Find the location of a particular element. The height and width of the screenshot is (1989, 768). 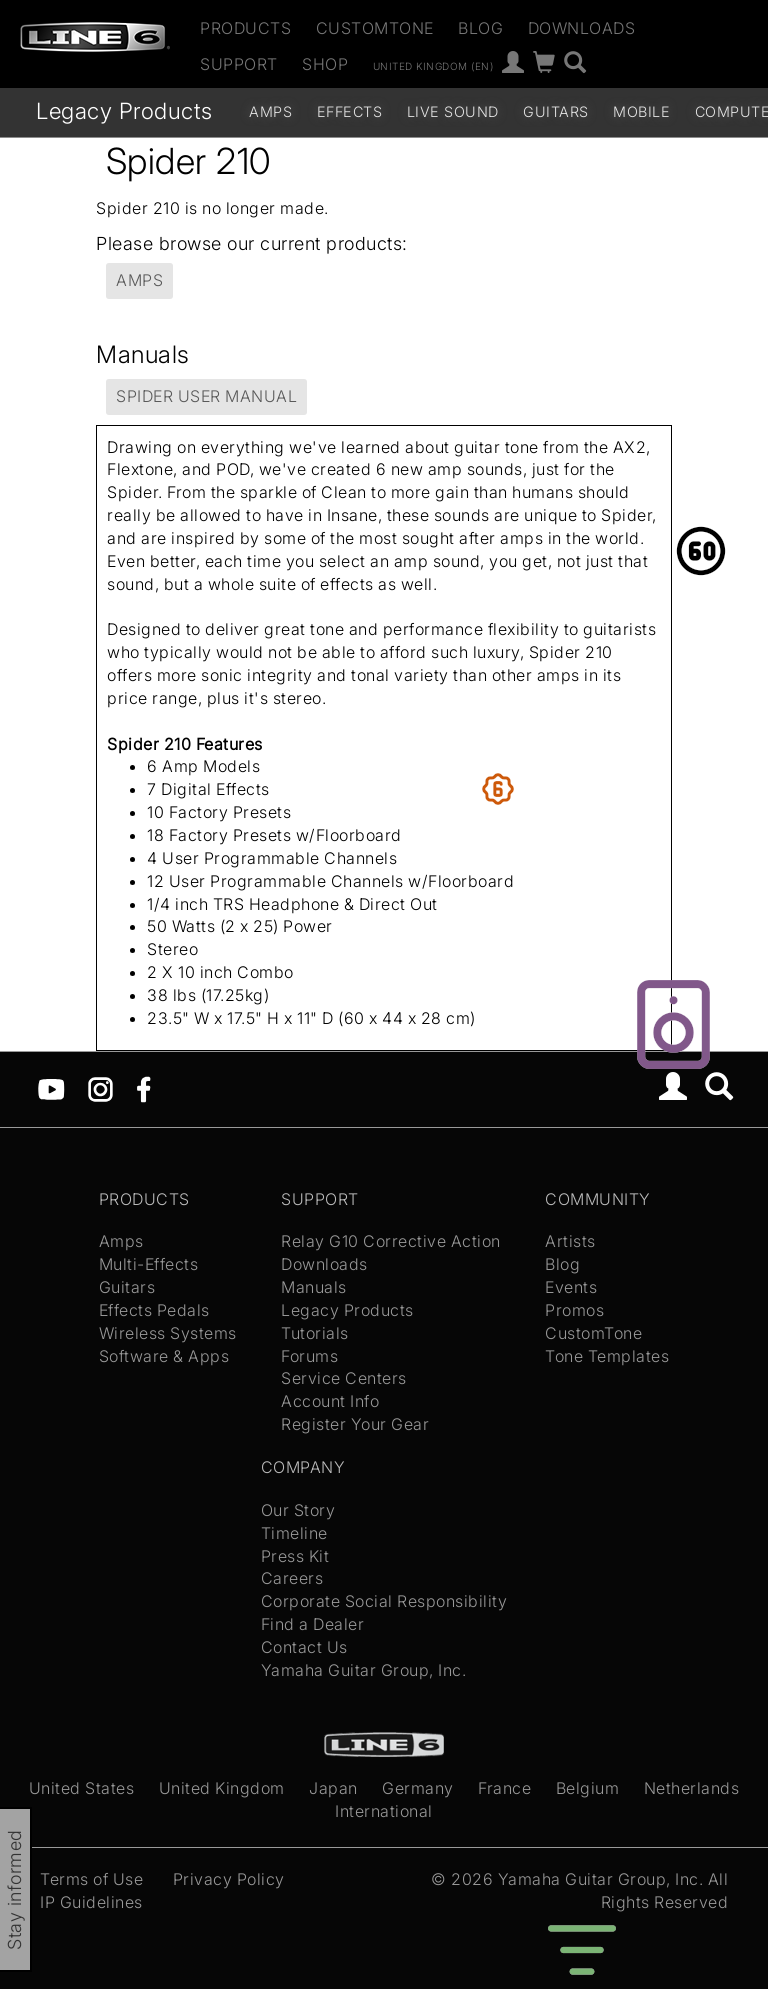

filter or sort list items is located at coordinates (582, 1950).